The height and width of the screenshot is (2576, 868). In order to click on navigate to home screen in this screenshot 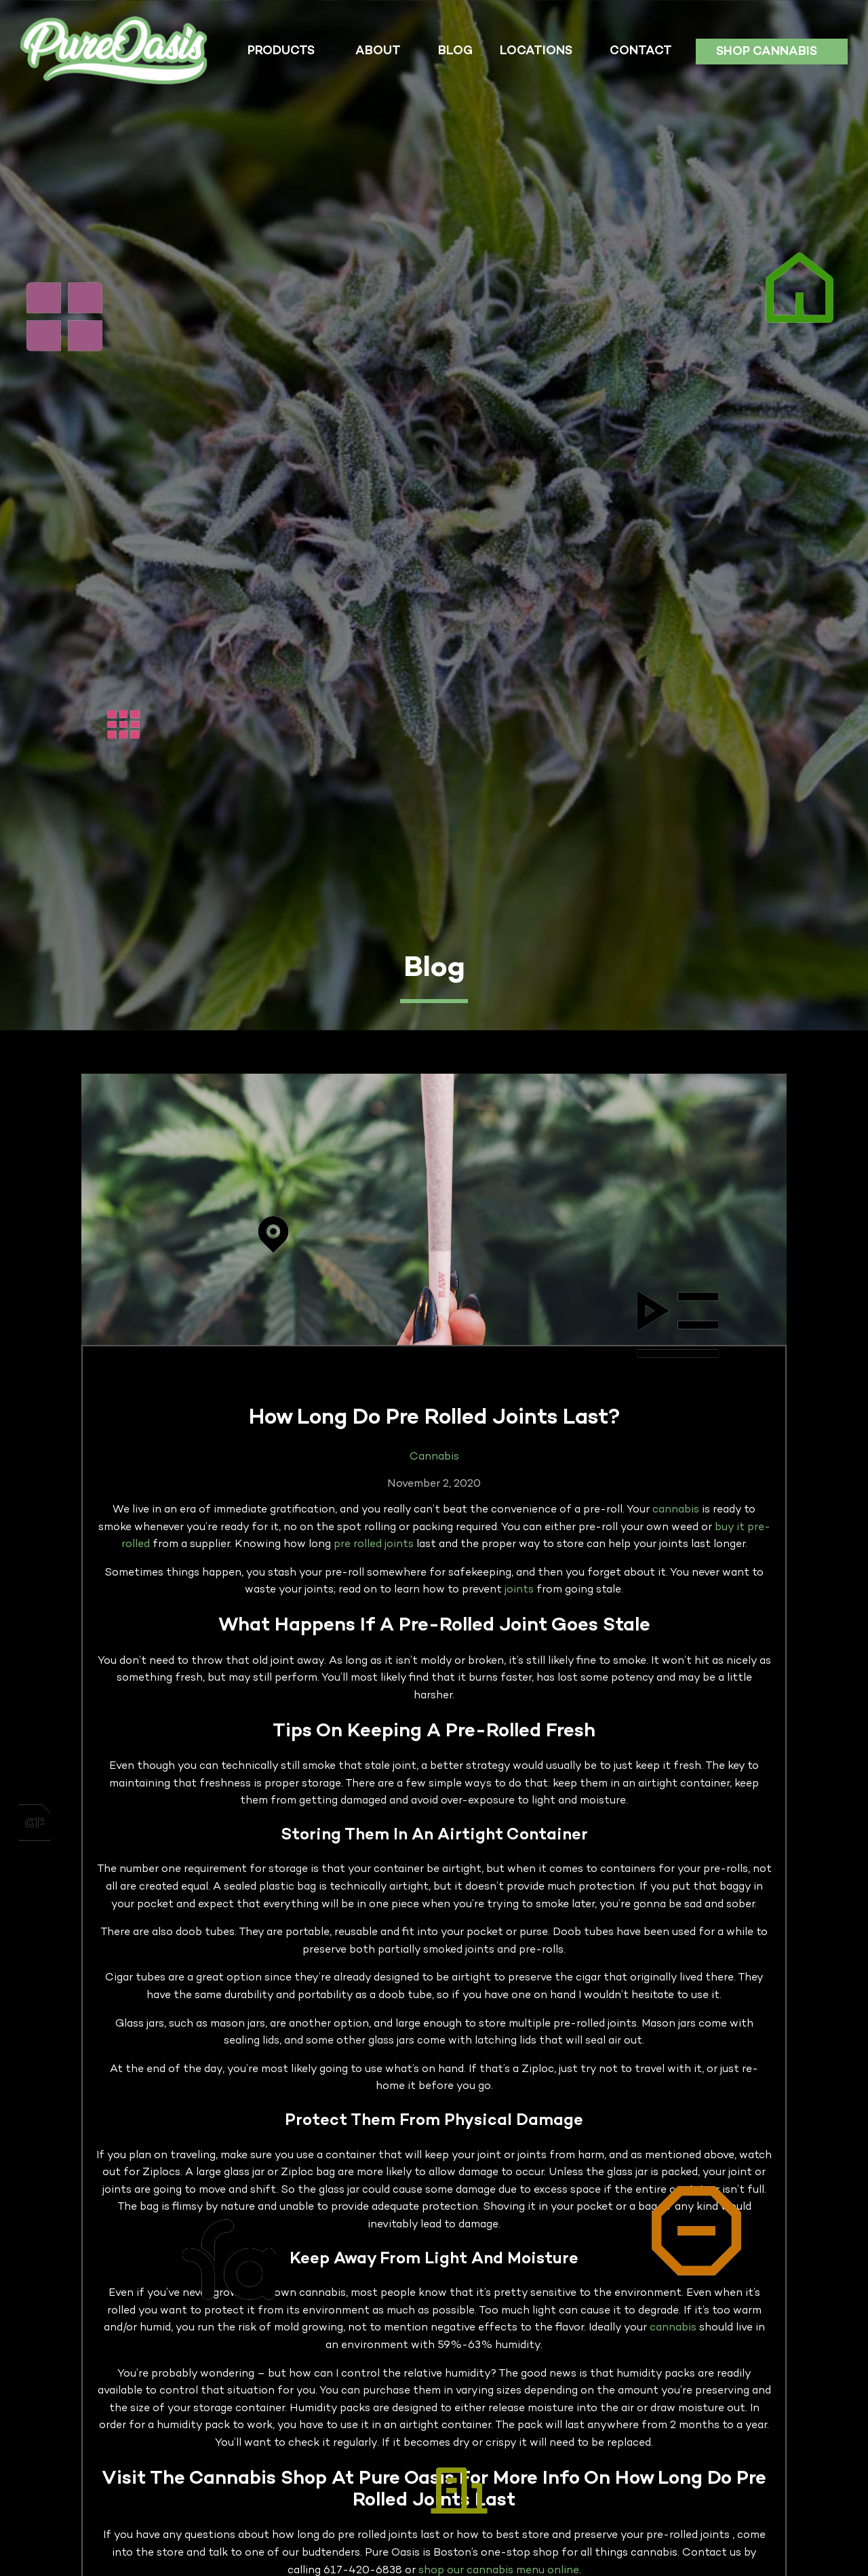, I will do `click(800, 289)`.